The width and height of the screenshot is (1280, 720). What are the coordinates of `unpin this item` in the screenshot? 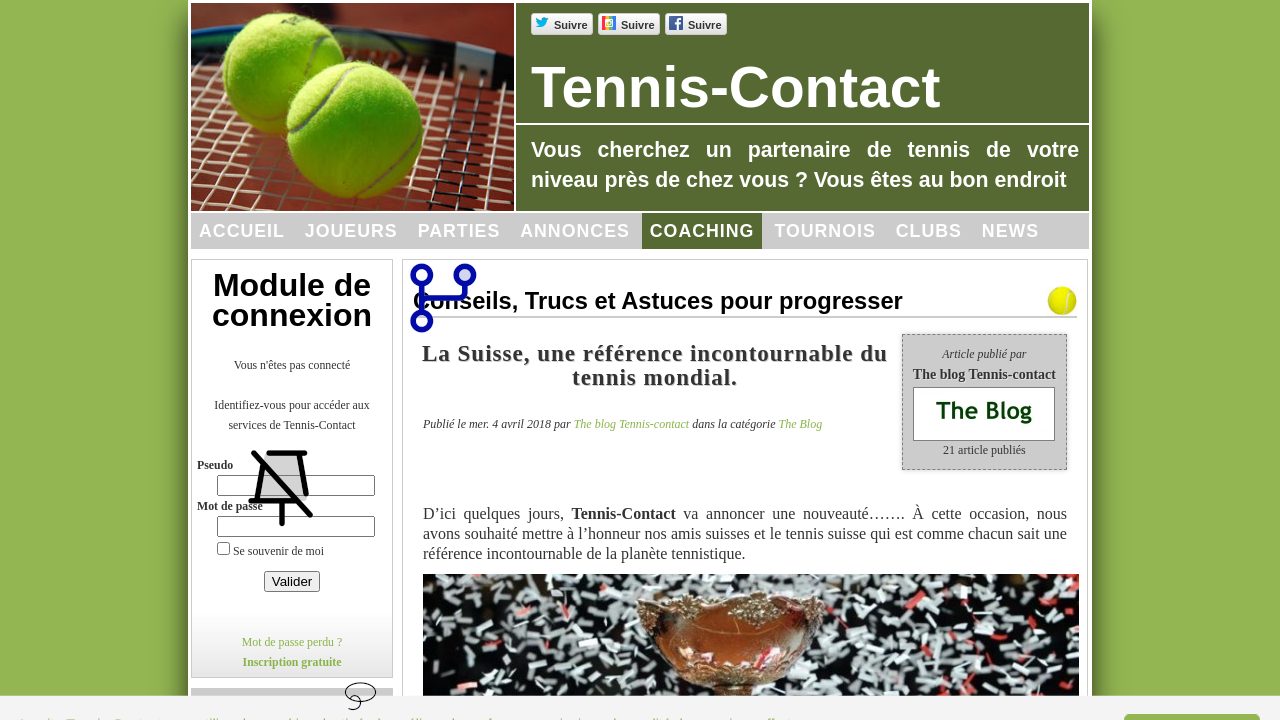 It's located at (282, 484).